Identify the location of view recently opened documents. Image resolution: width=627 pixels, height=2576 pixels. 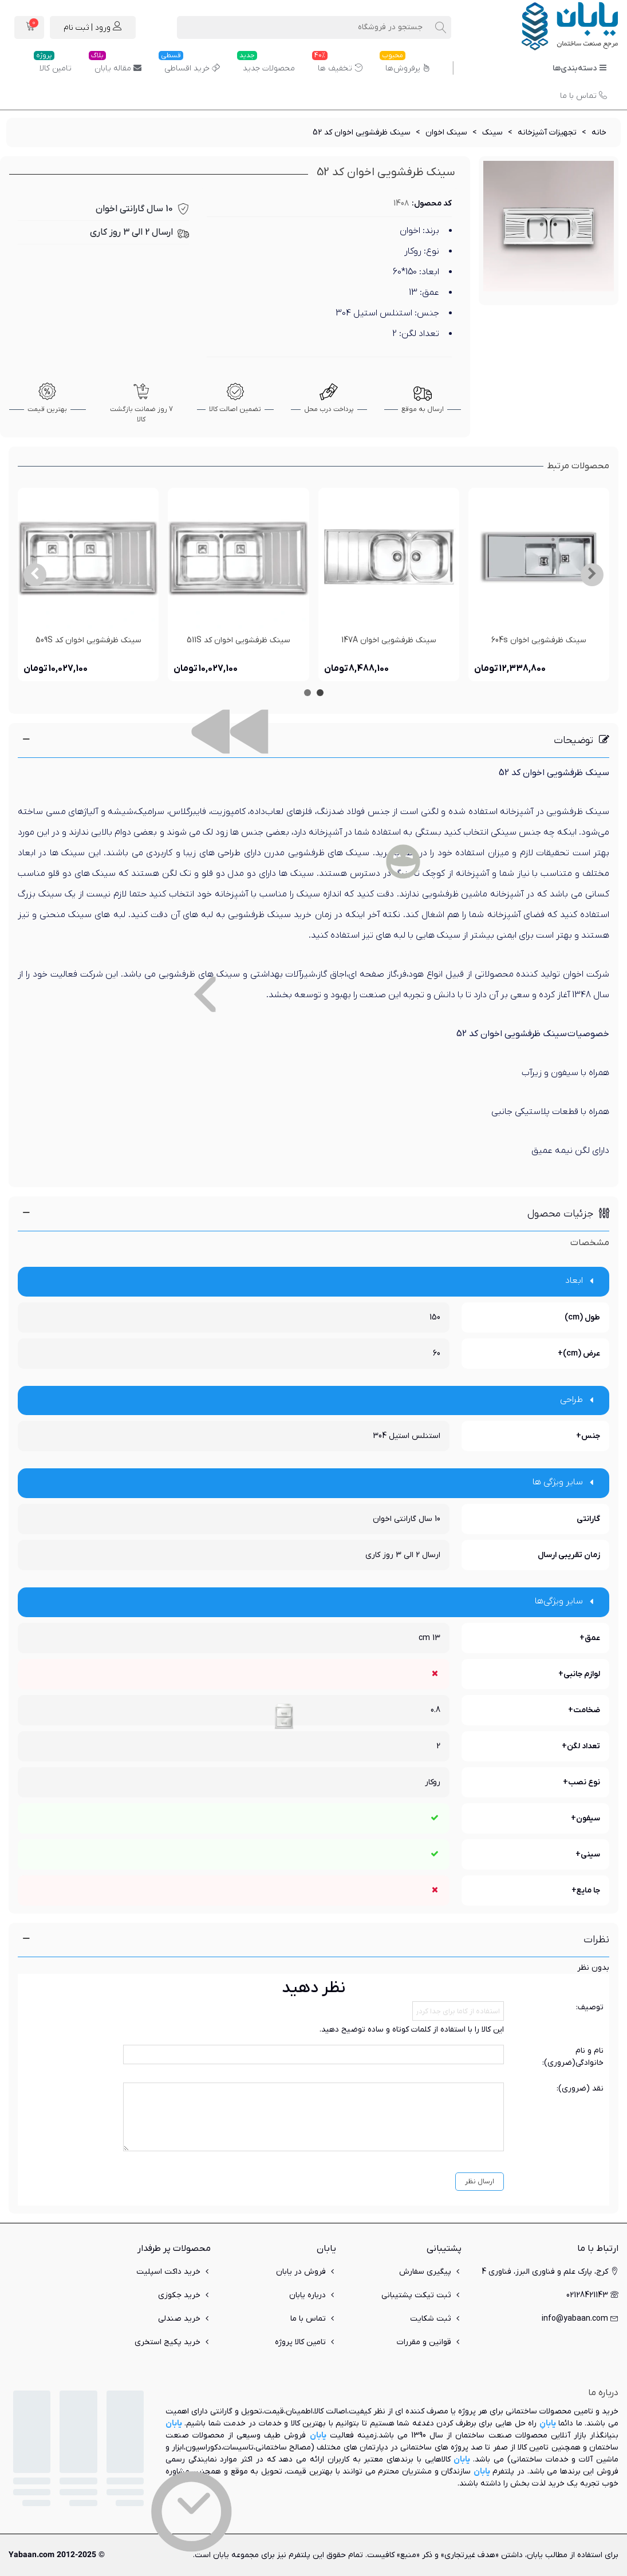
(194, 2514).